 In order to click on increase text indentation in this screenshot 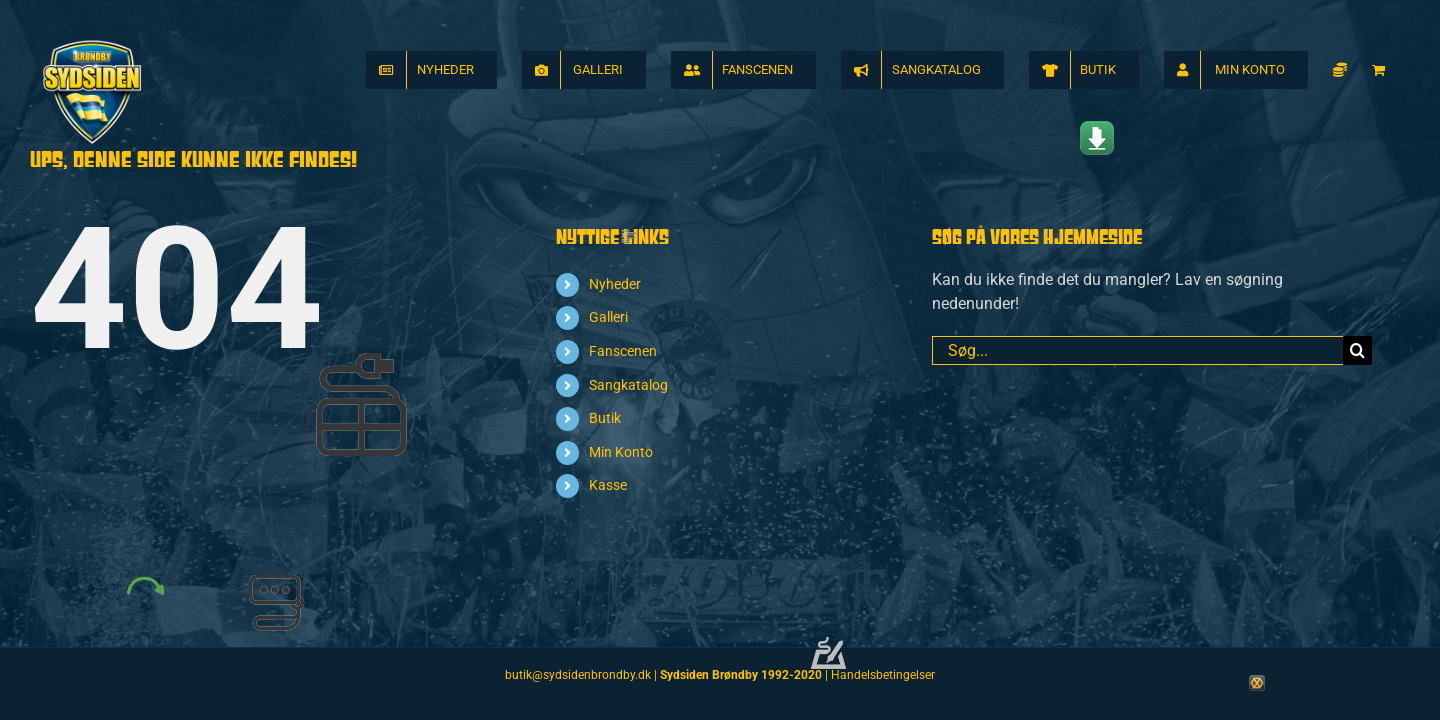, I will do `click(629, 237)`.